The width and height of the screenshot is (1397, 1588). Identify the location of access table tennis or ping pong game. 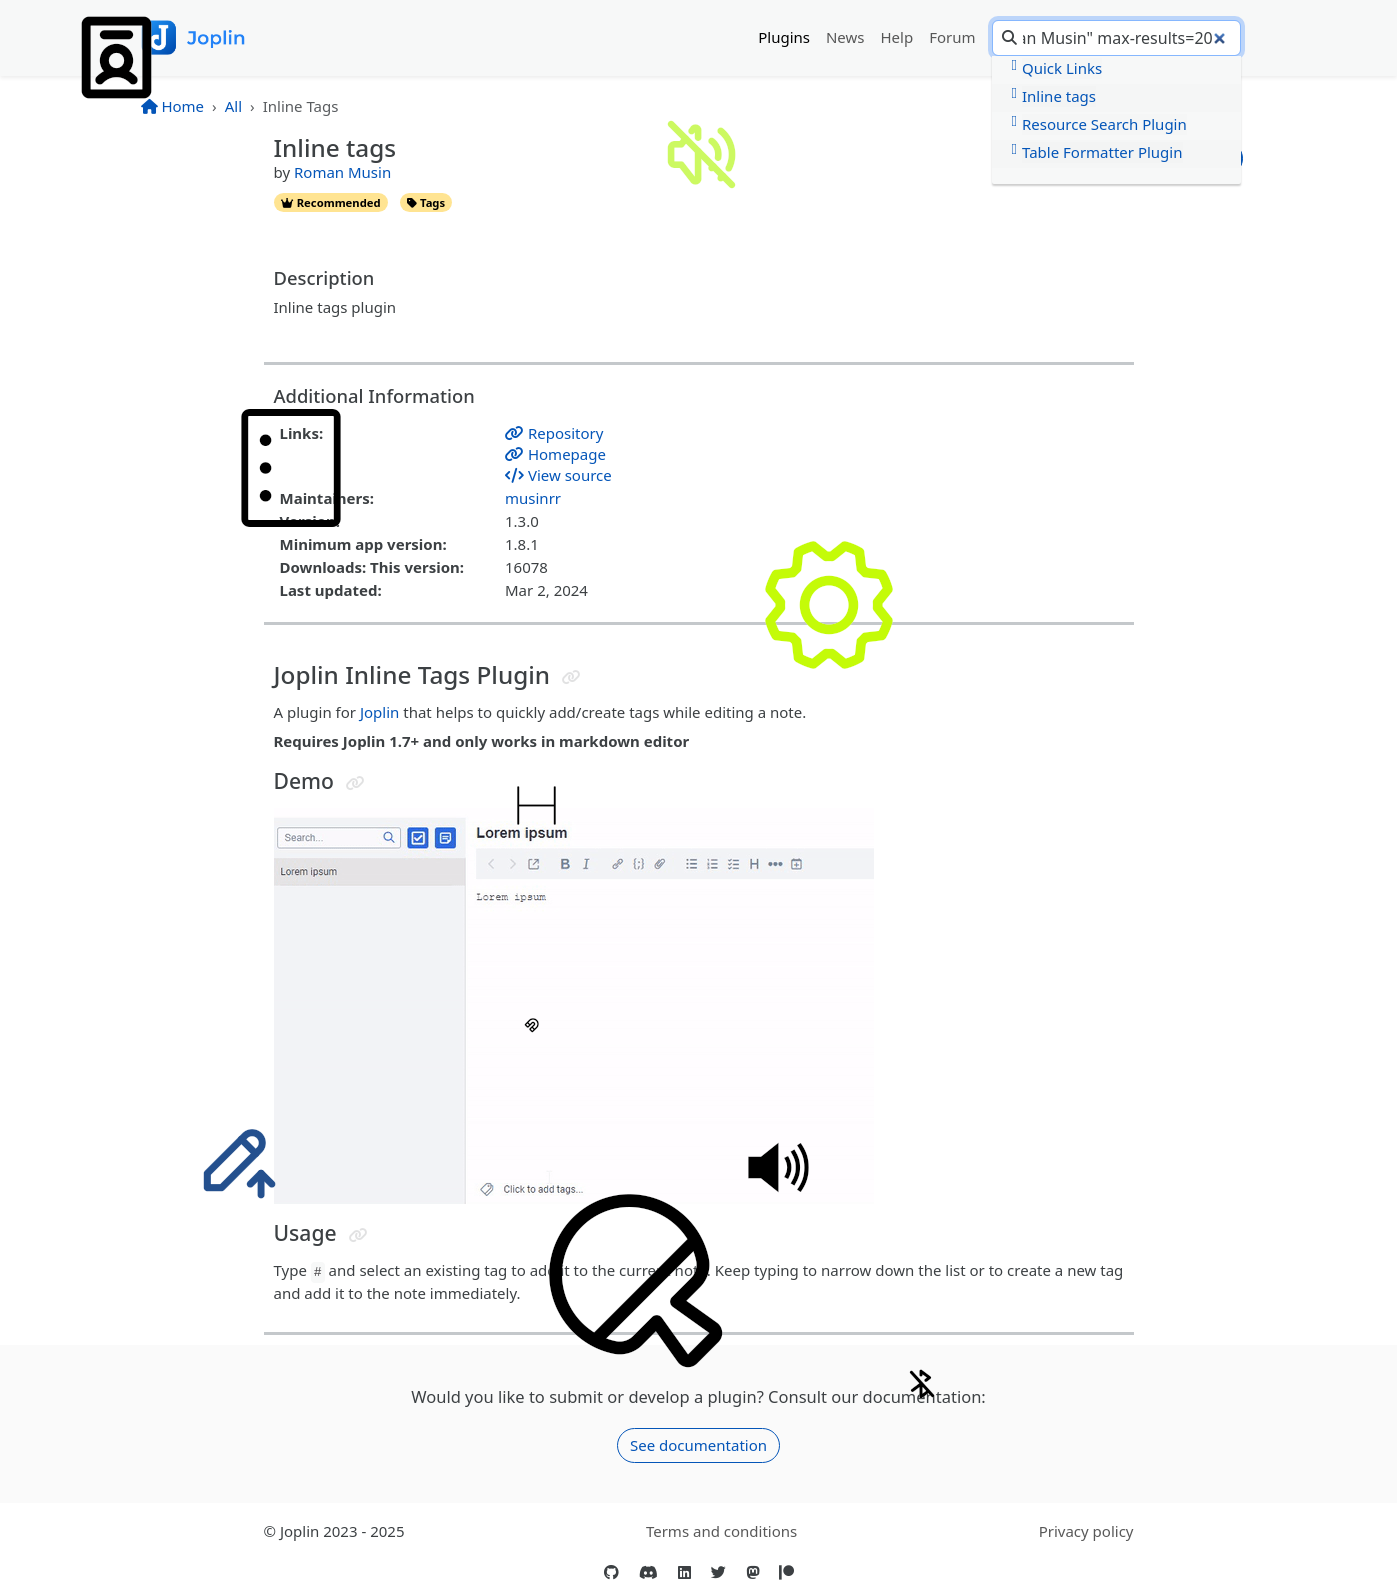
(632, 1277).